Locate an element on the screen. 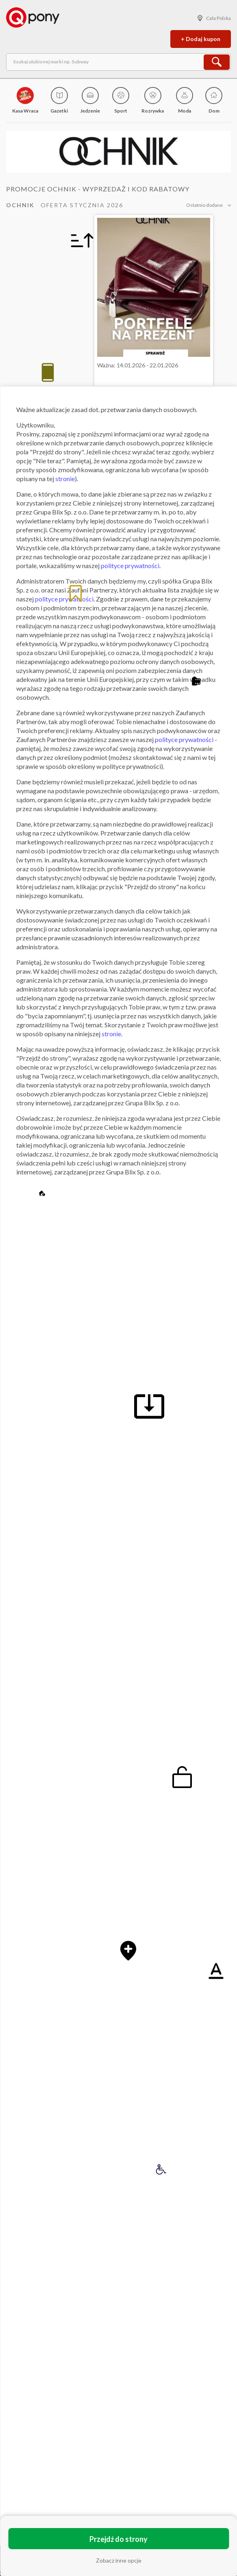  unlock or access secured content is located at coordinates (182, 1778).